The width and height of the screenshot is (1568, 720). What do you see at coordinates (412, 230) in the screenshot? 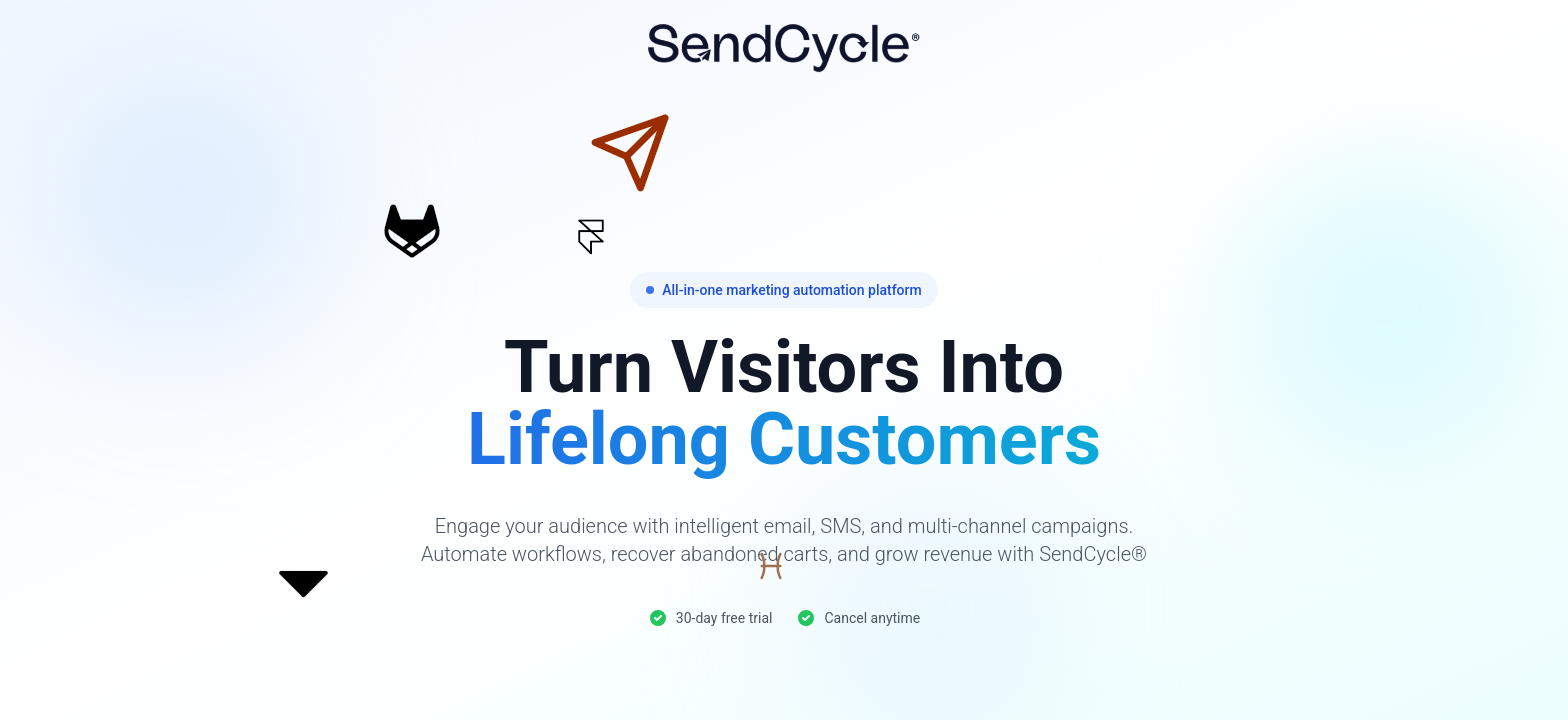
I see `open GitLab repository` at bounding box center [412, 230].